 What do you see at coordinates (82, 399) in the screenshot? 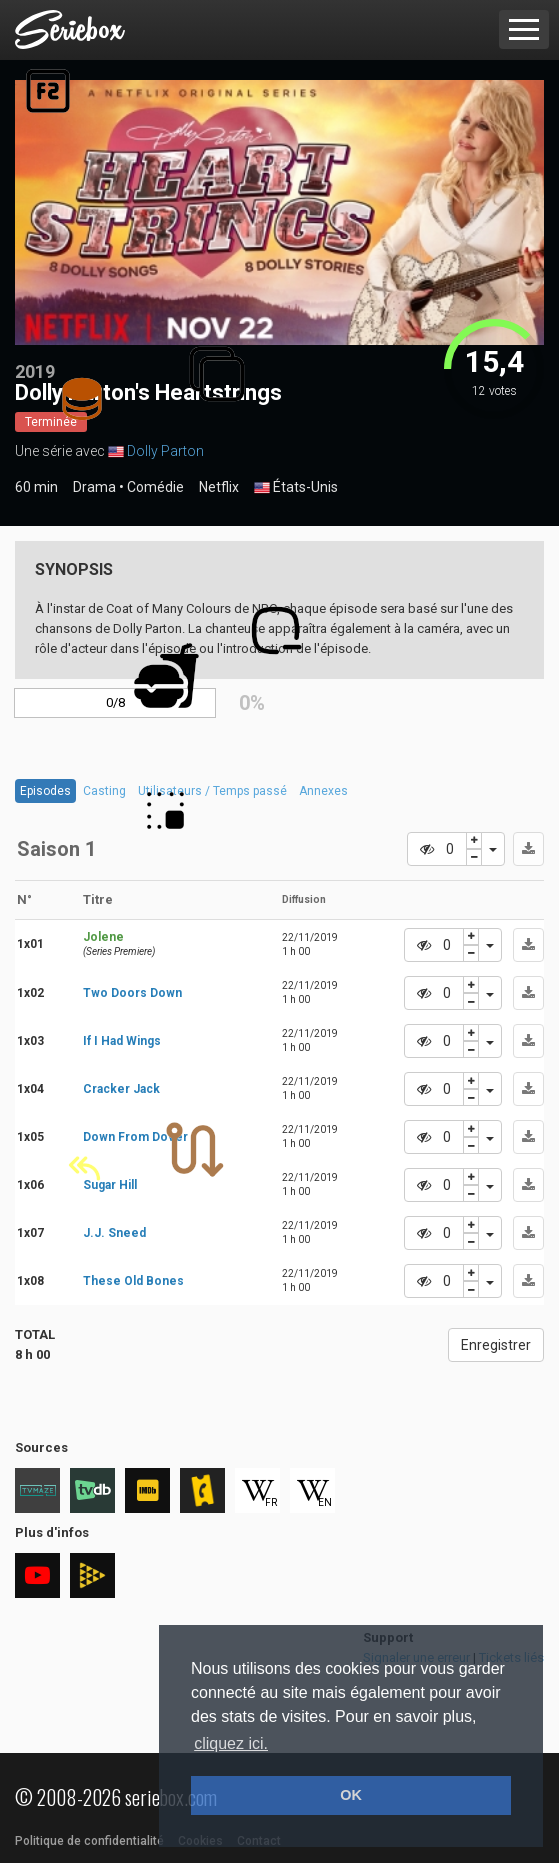
I see `access database or data storage` at bounding box center [82, 399].